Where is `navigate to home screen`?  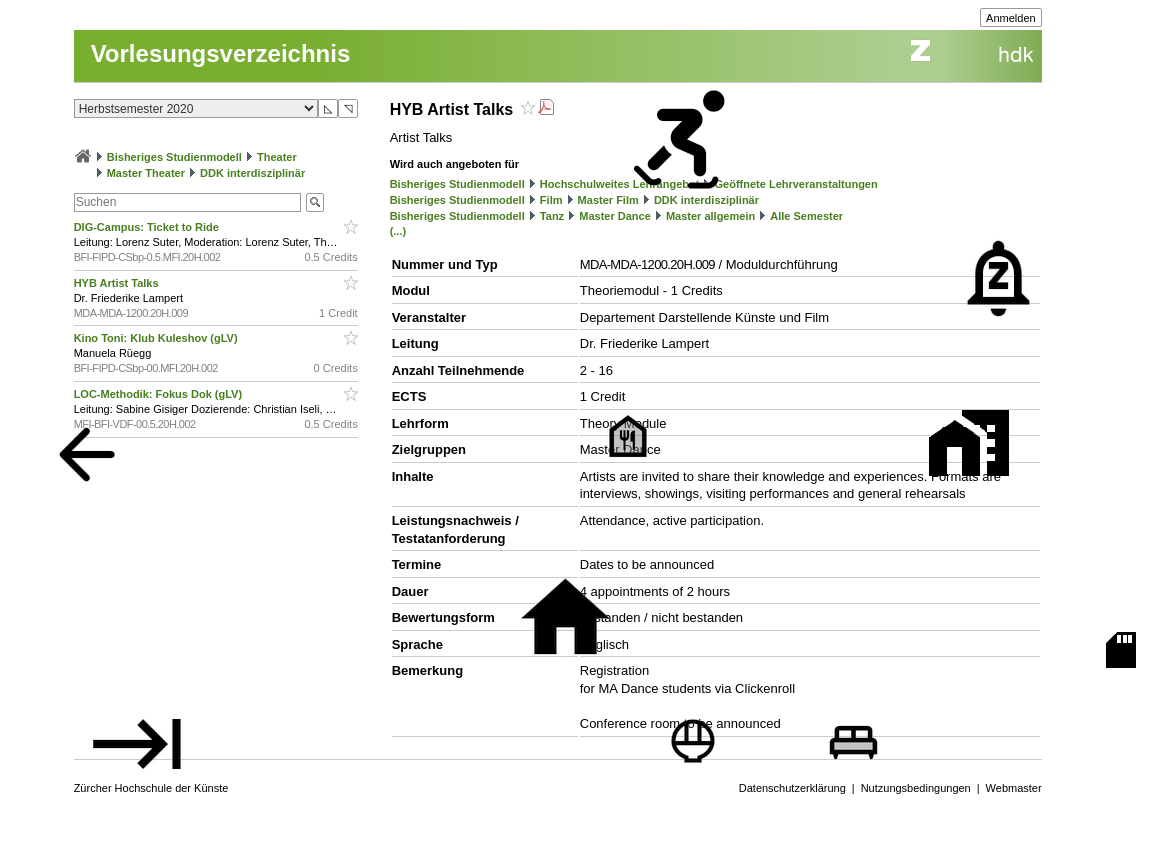 navigate to home screen is located at coordinates (565, 618).